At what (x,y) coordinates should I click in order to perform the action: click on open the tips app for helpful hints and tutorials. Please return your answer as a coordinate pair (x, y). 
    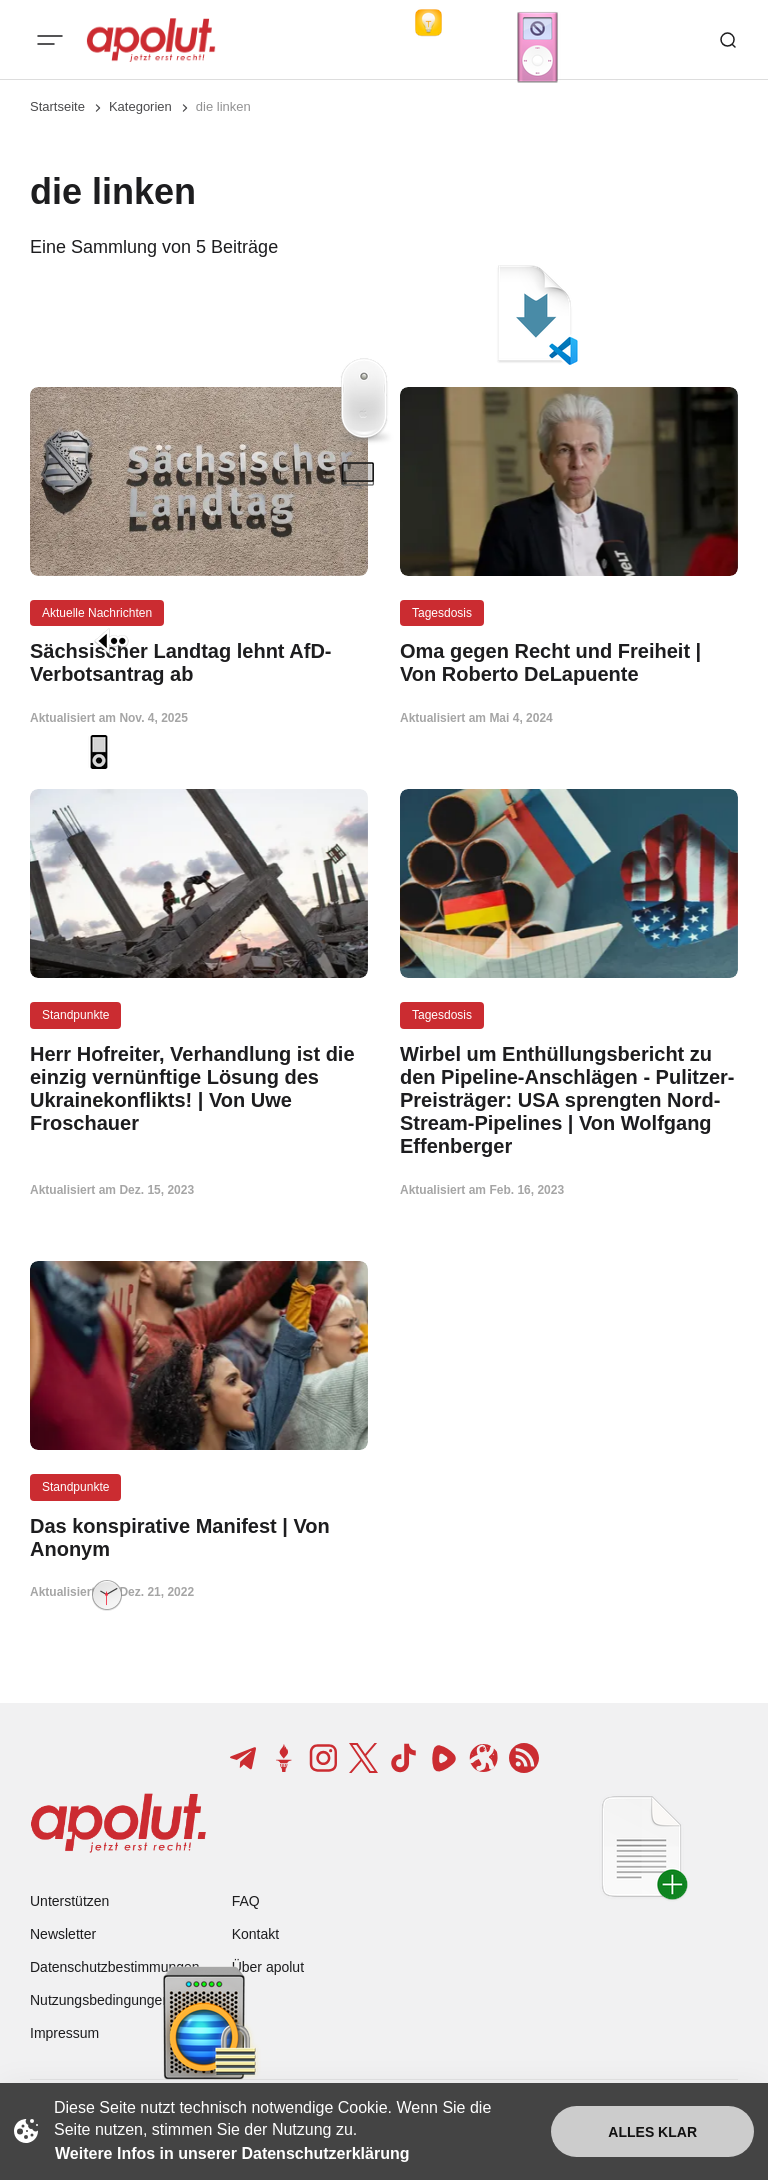
    Looking at the image, I should click on (428, 22).